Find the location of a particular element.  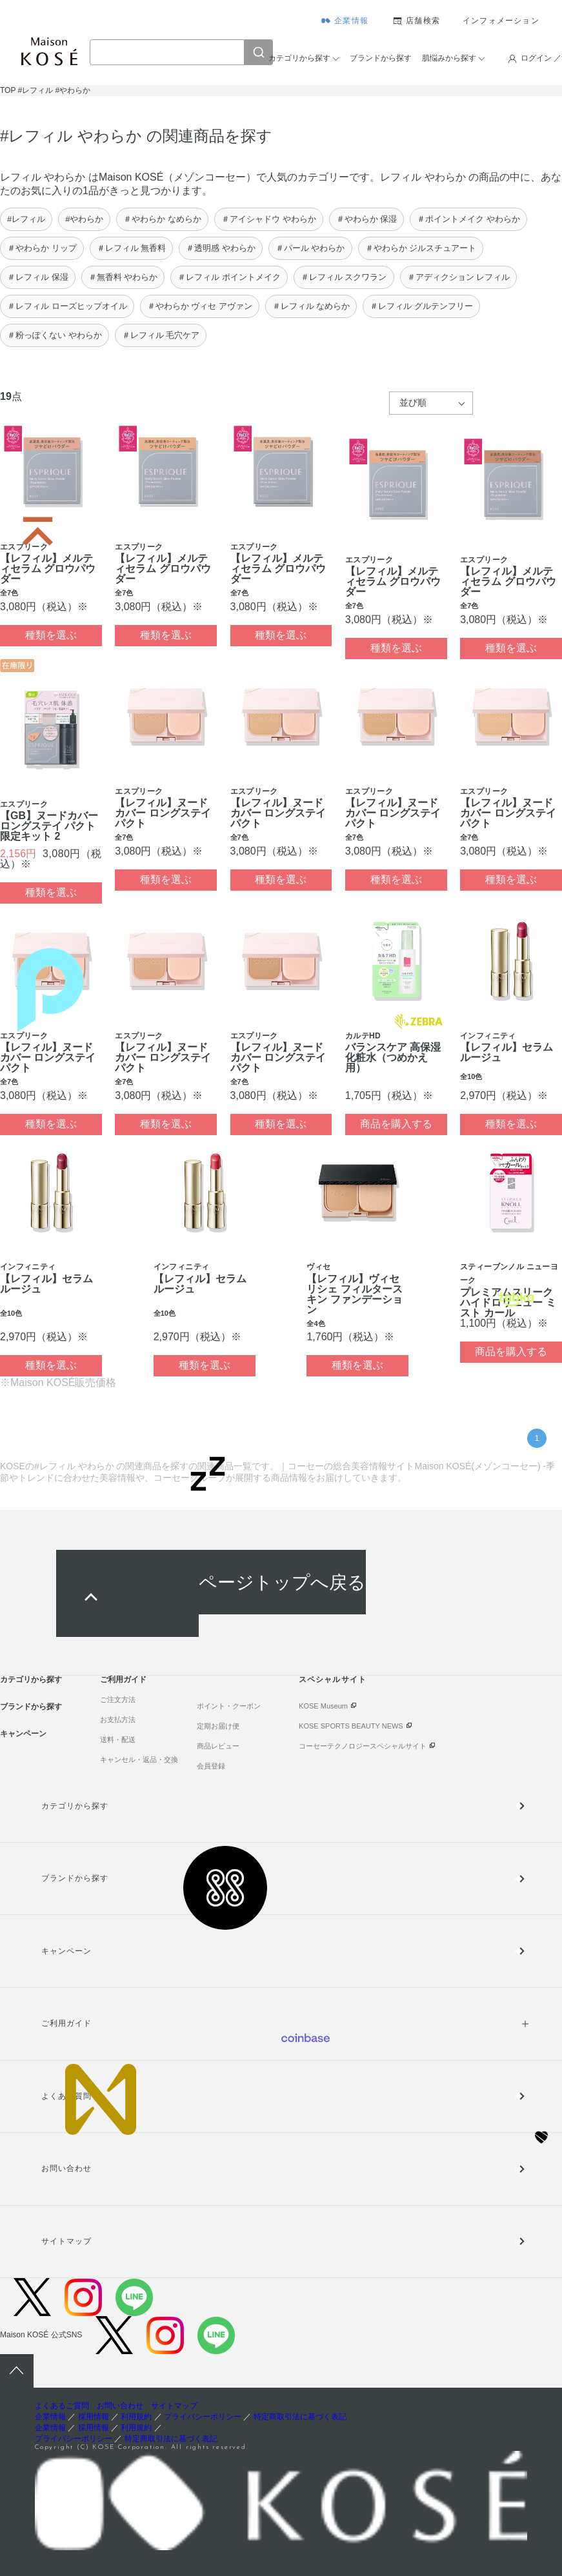

zebra technologies company logo is located at coordinates (419, 1022).